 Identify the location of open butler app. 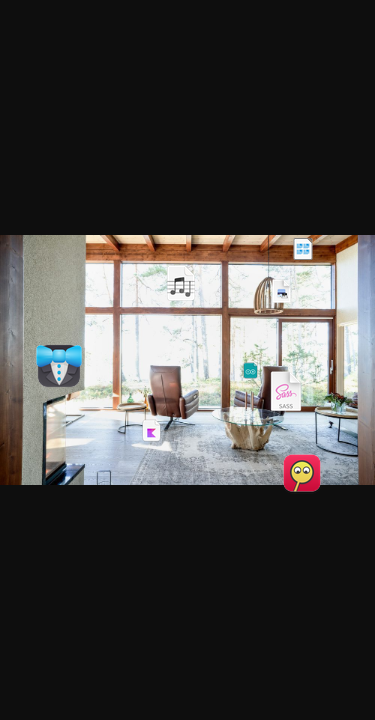
(59, 366).